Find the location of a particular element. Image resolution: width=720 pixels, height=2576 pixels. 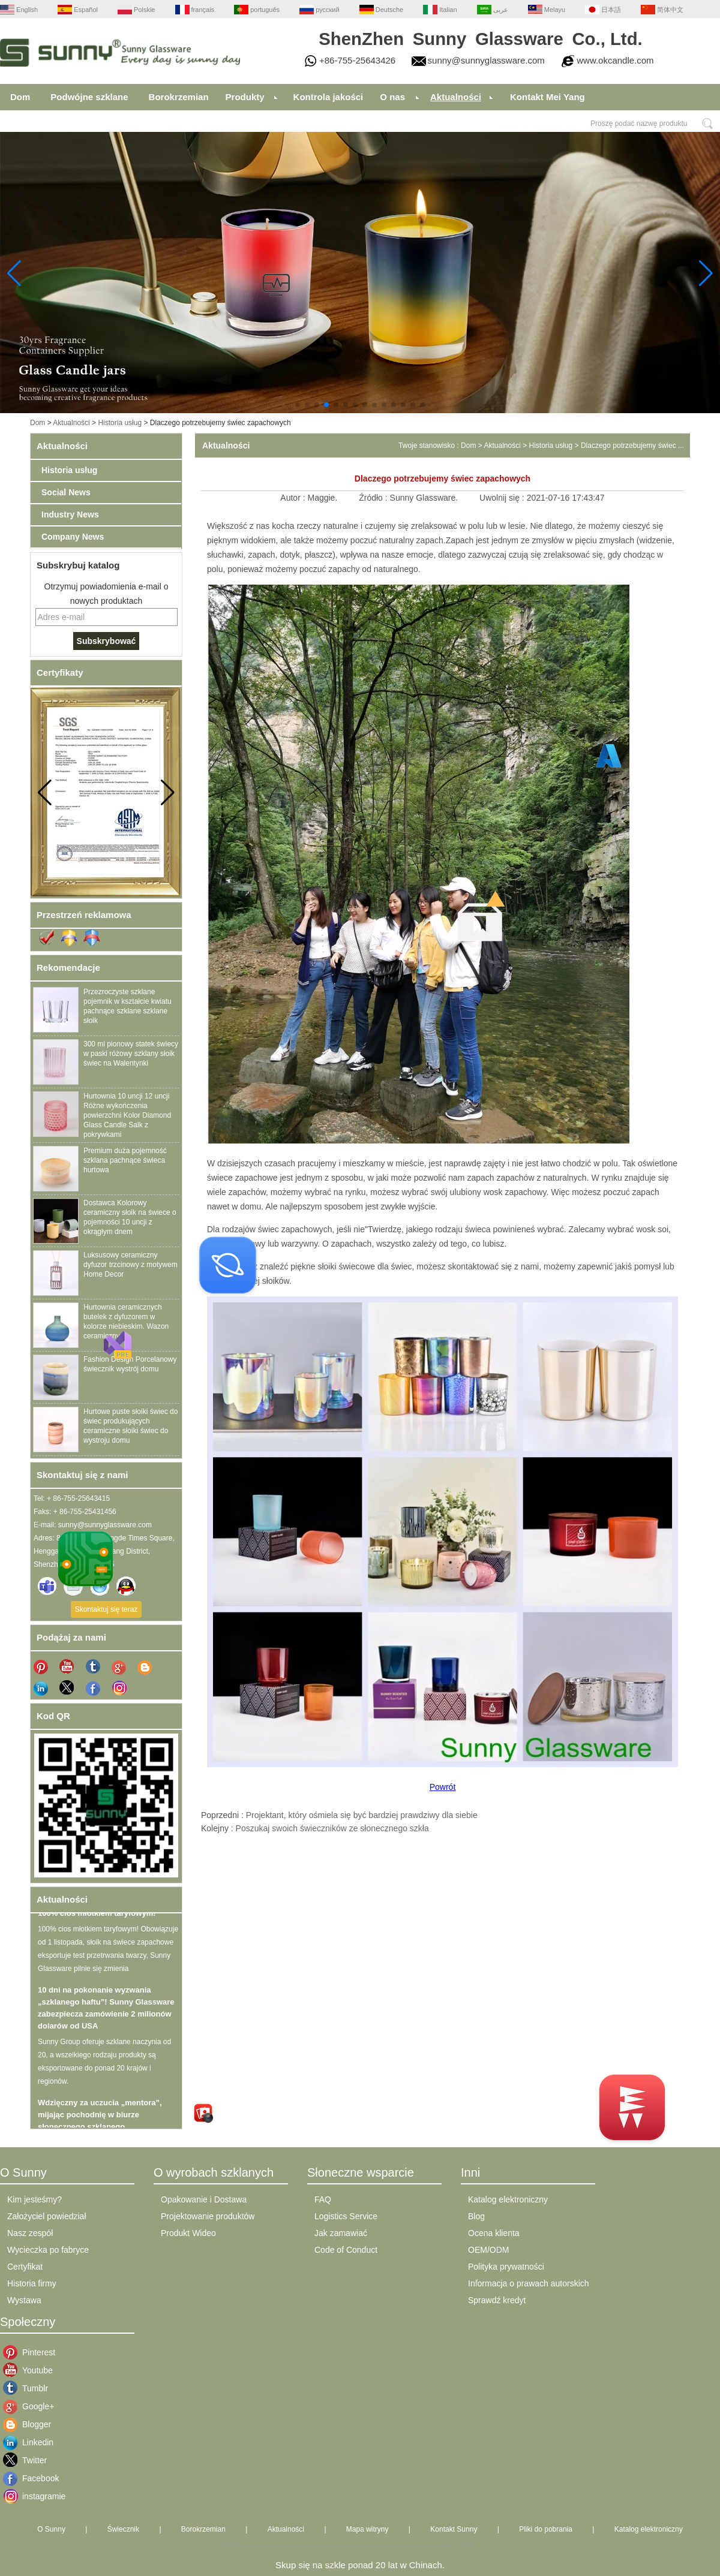

open visual studio preview application is located at coordinates (118, 1345).